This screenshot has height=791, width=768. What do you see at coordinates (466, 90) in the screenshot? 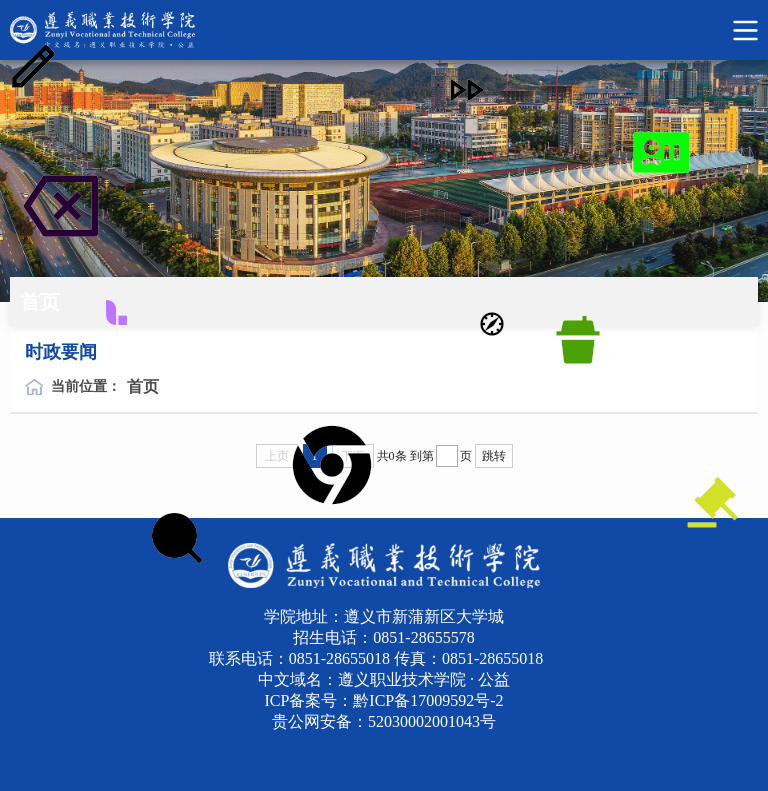
I see `fast forward or skip ahead in media playback` at bounding box center [466, 90].